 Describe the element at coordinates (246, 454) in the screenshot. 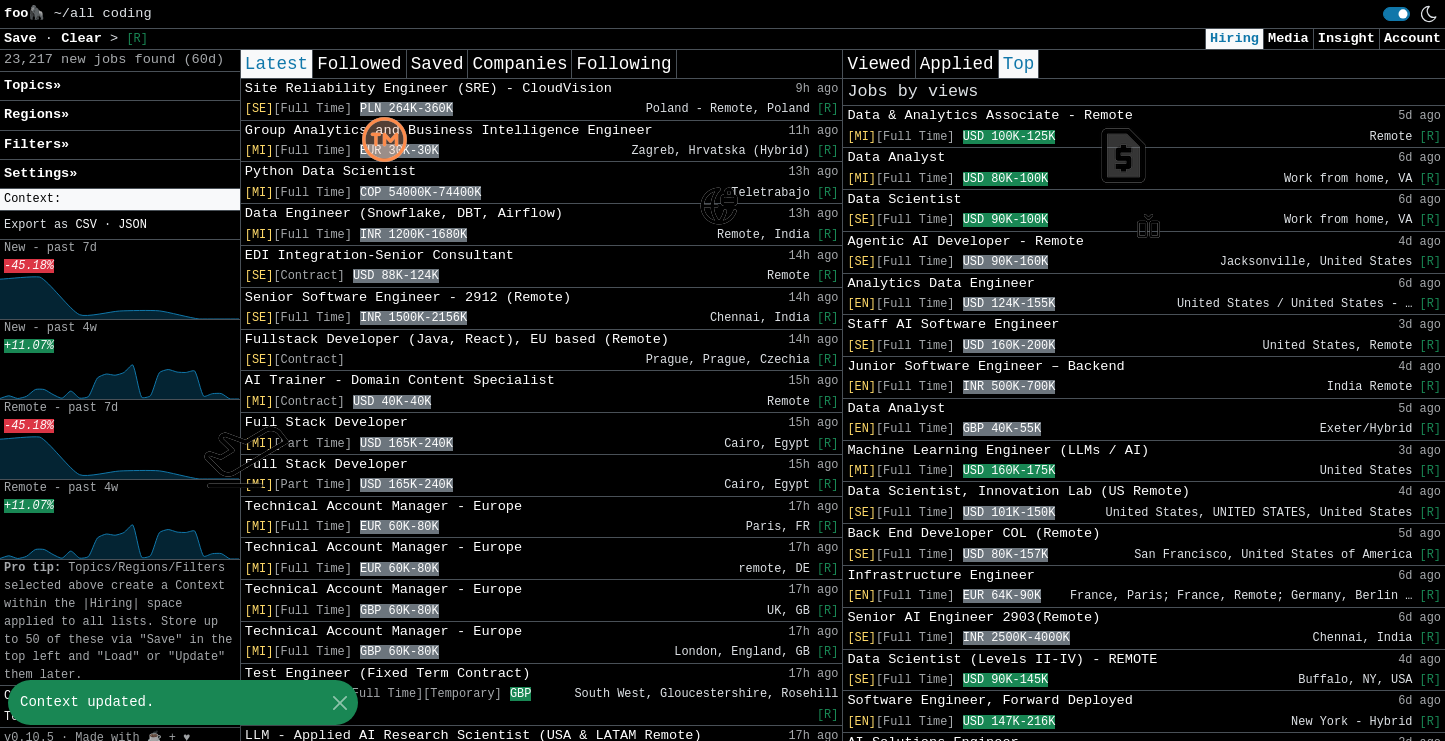

I see `flight departure status` at that location.